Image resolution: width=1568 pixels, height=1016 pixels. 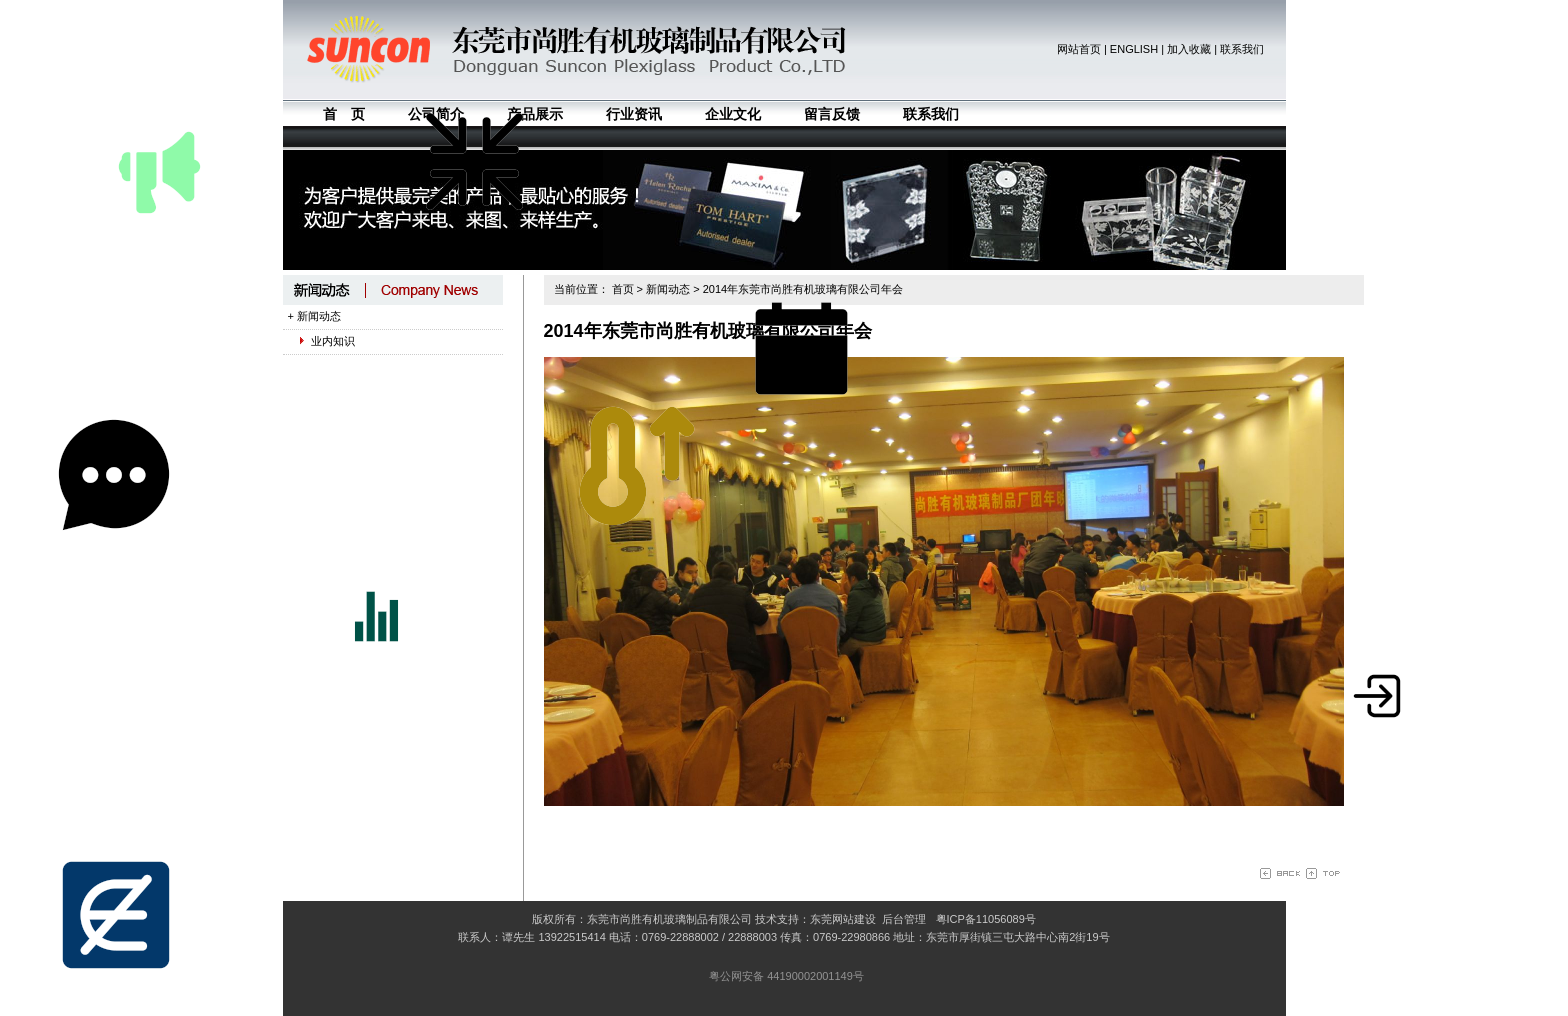 I want to click on exit fullscreen mode, so click(x=474, y=161).